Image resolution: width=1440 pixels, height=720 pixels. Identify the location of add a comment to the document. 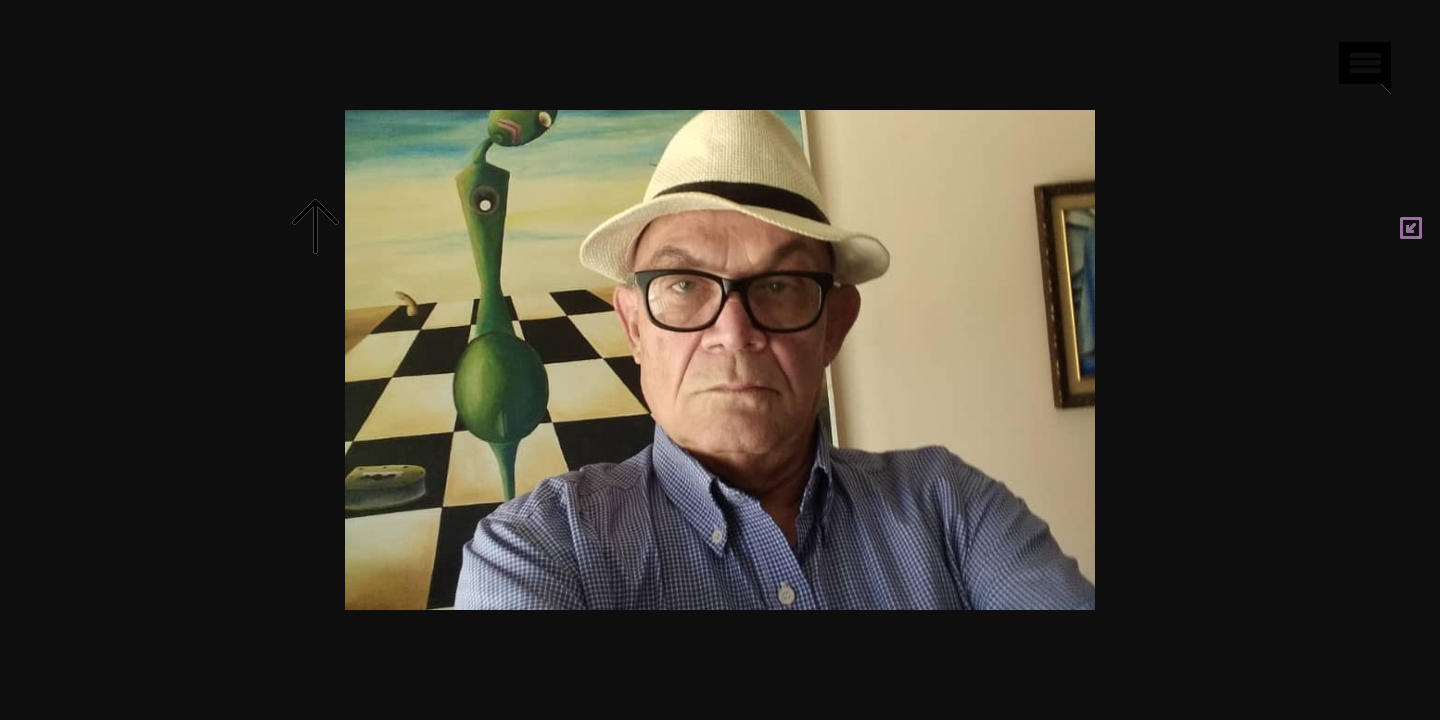
(1365, 68).